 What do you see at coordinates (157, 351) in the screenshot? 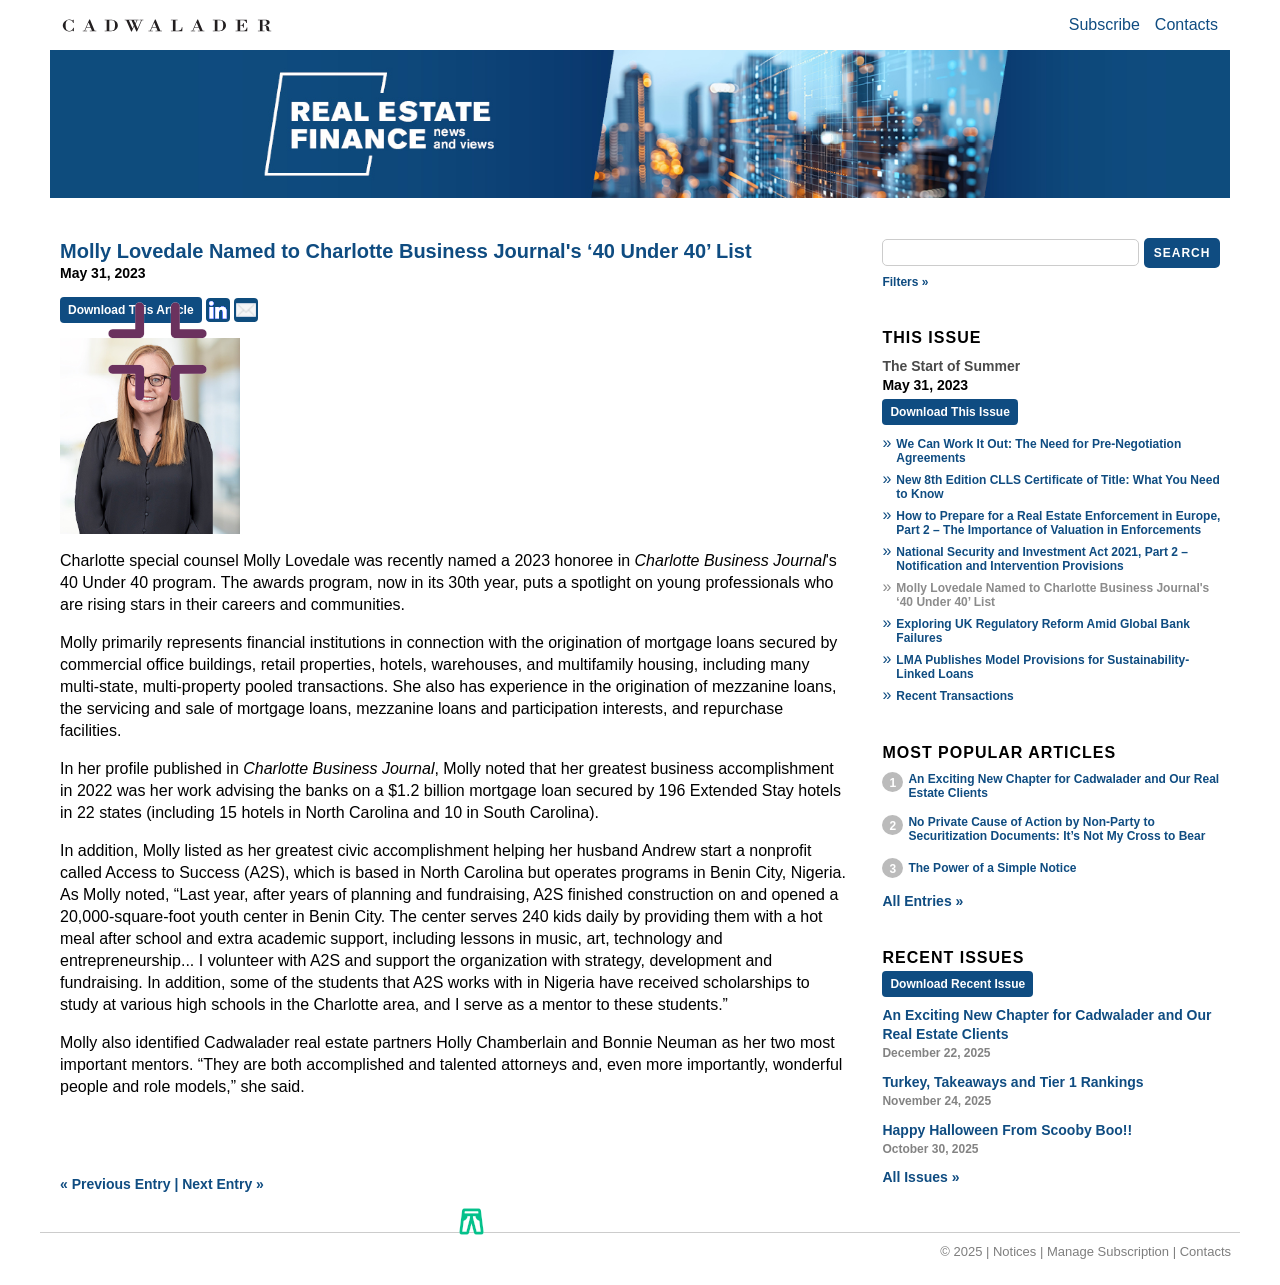
I see `exit fullscreen mode` at bounding box center [157, 351].